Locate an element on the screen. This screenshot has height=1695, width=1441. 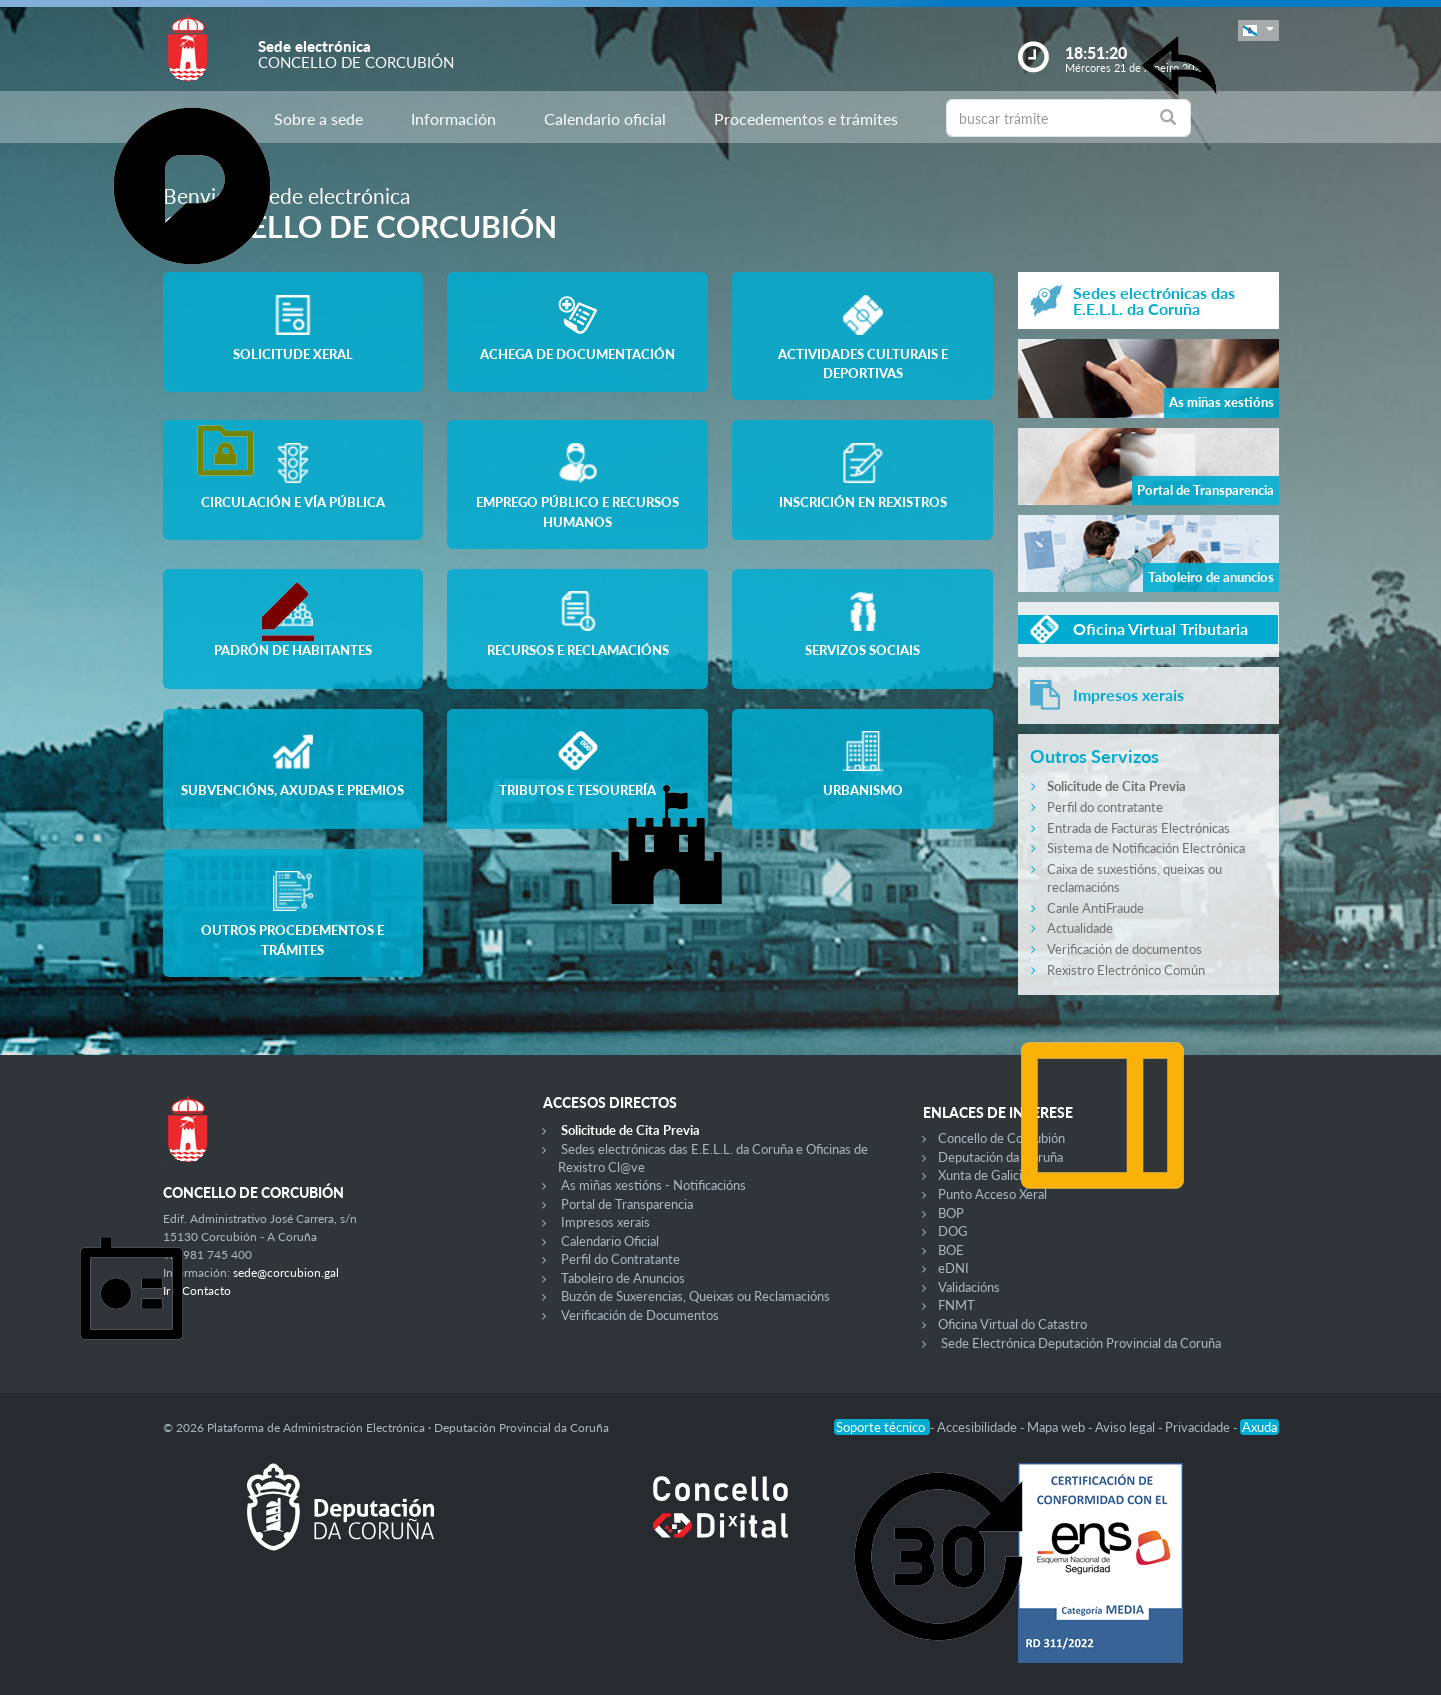
switch to right sidebar layout is located at coordinates (1102, 1115).